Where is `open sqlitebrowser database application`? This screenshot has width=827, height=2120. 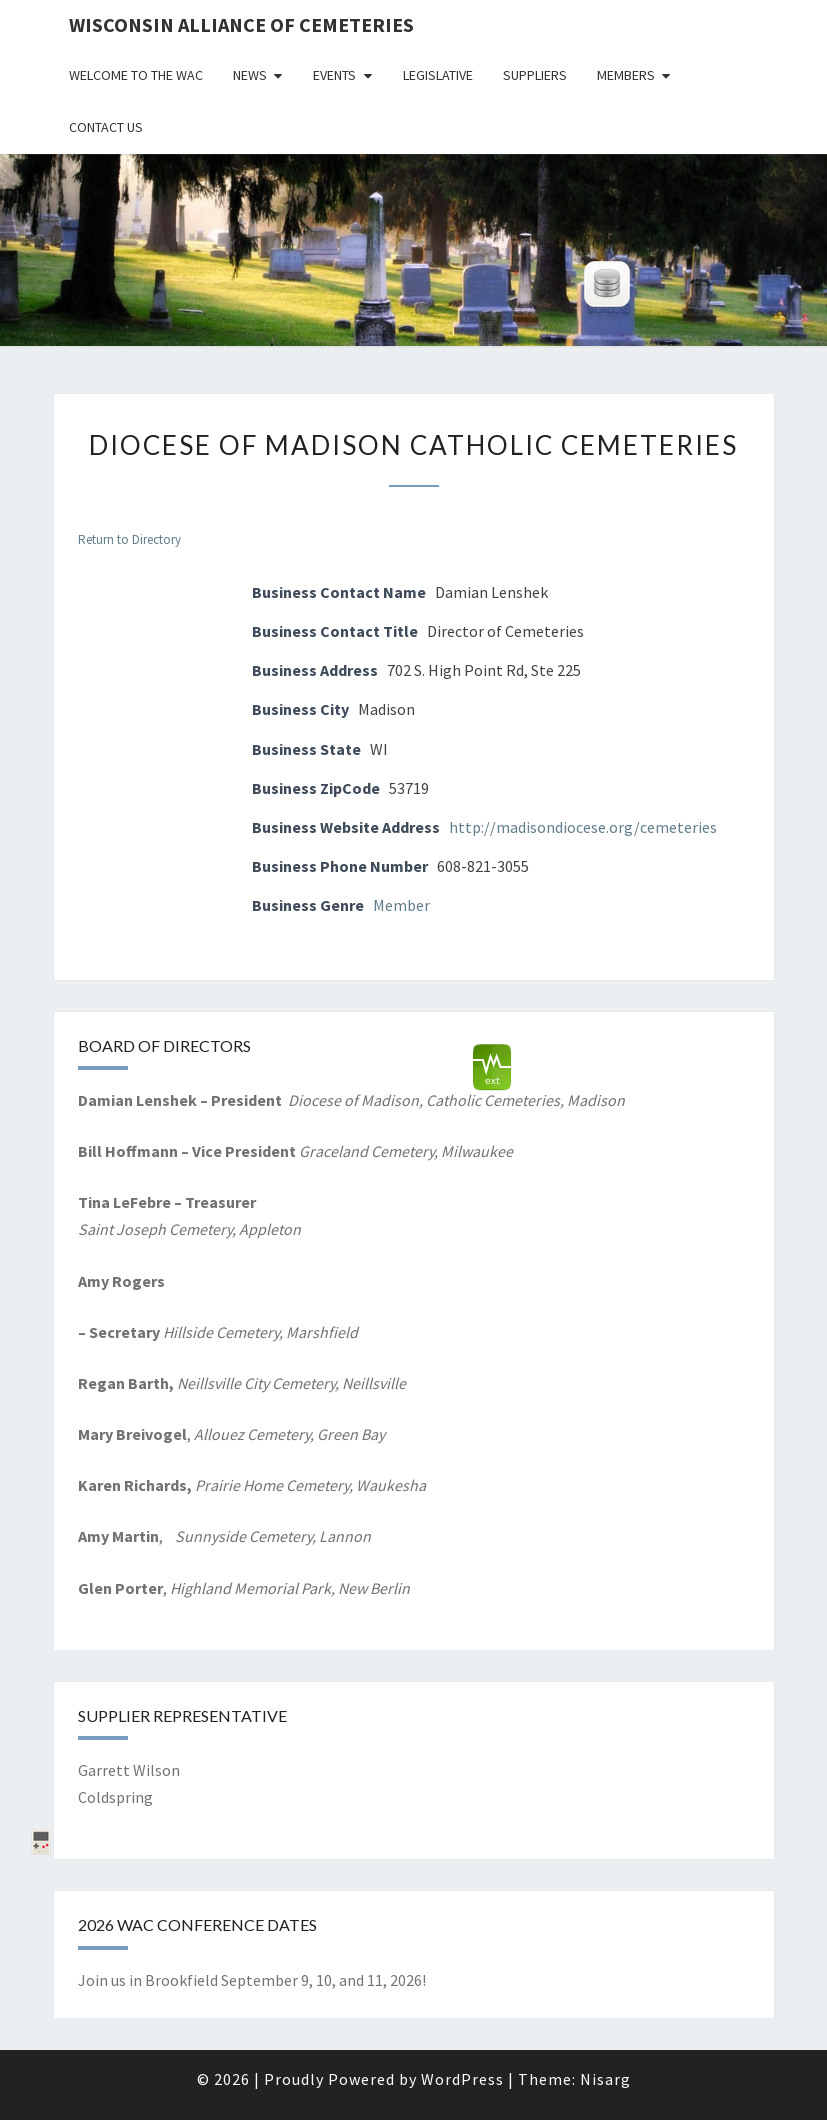 open sqlitebrowser database application is located at coordinates (607, 284).